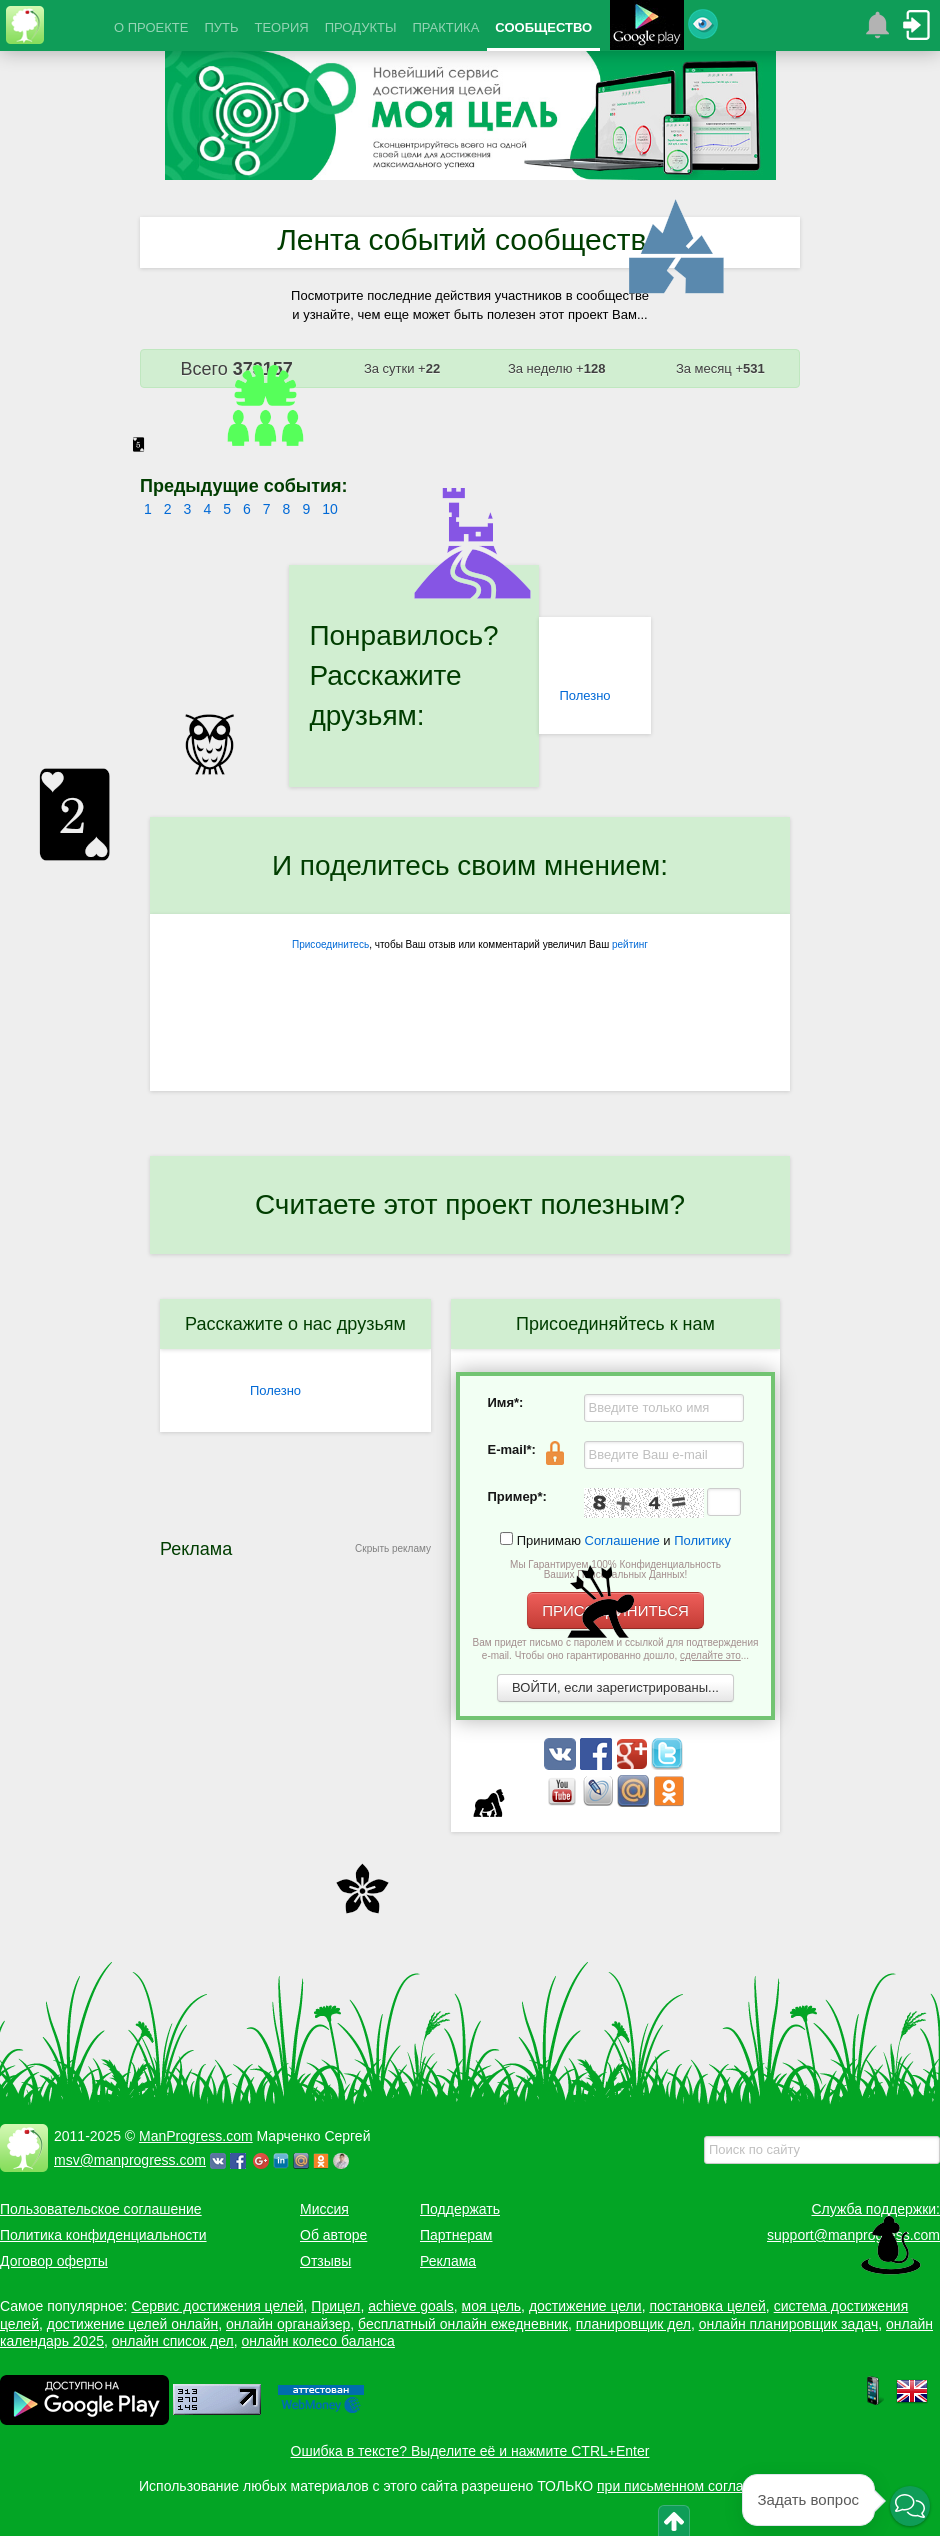  I want to click on select mouse character or pet in game, so click(891, 2245).